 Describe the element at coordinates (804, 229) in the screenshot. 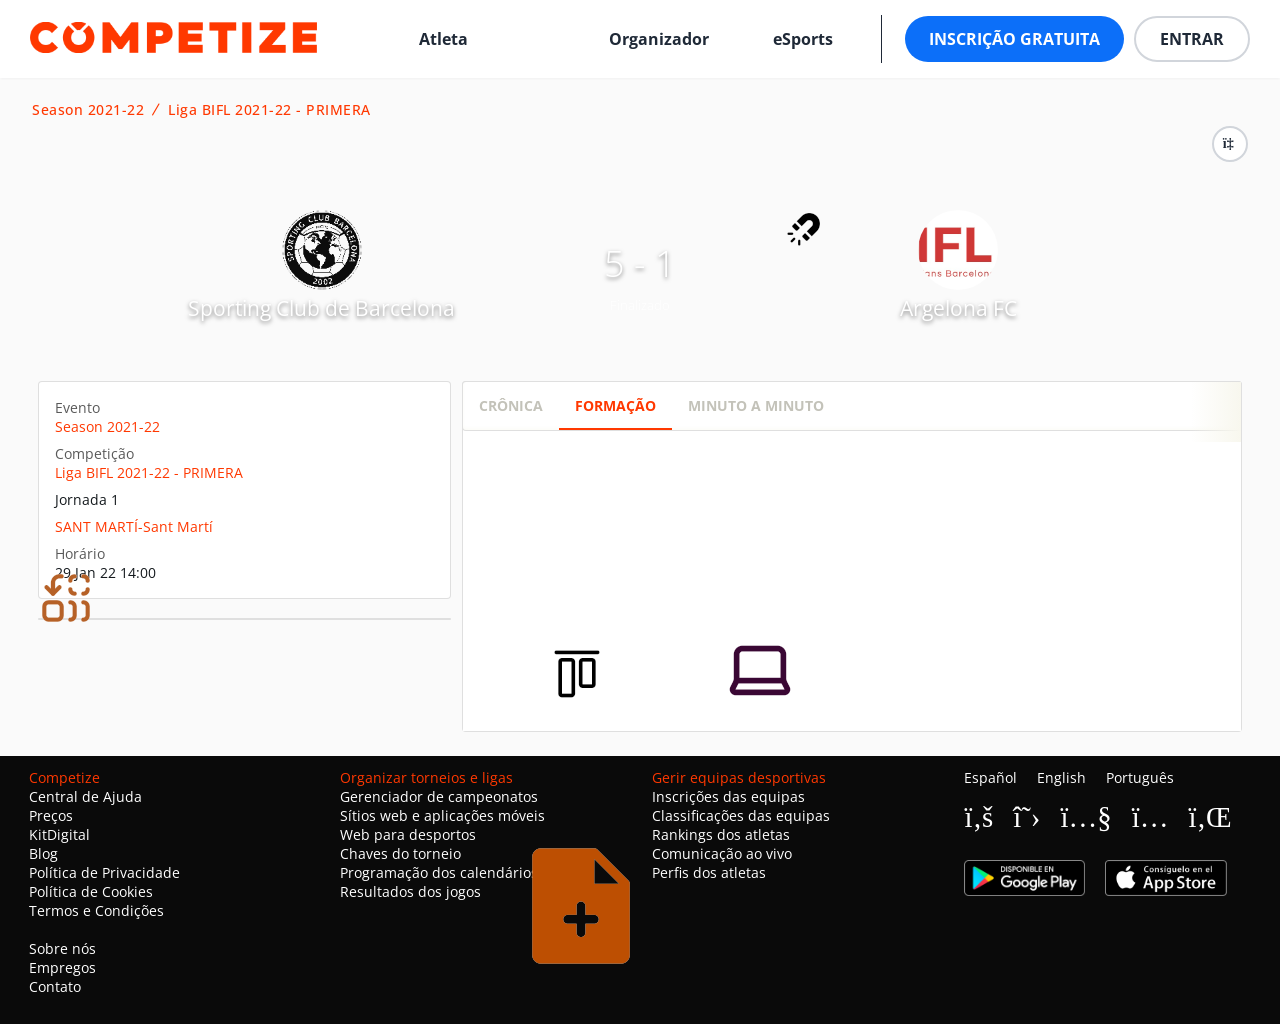

I see `attract or pull related items together` at that location.